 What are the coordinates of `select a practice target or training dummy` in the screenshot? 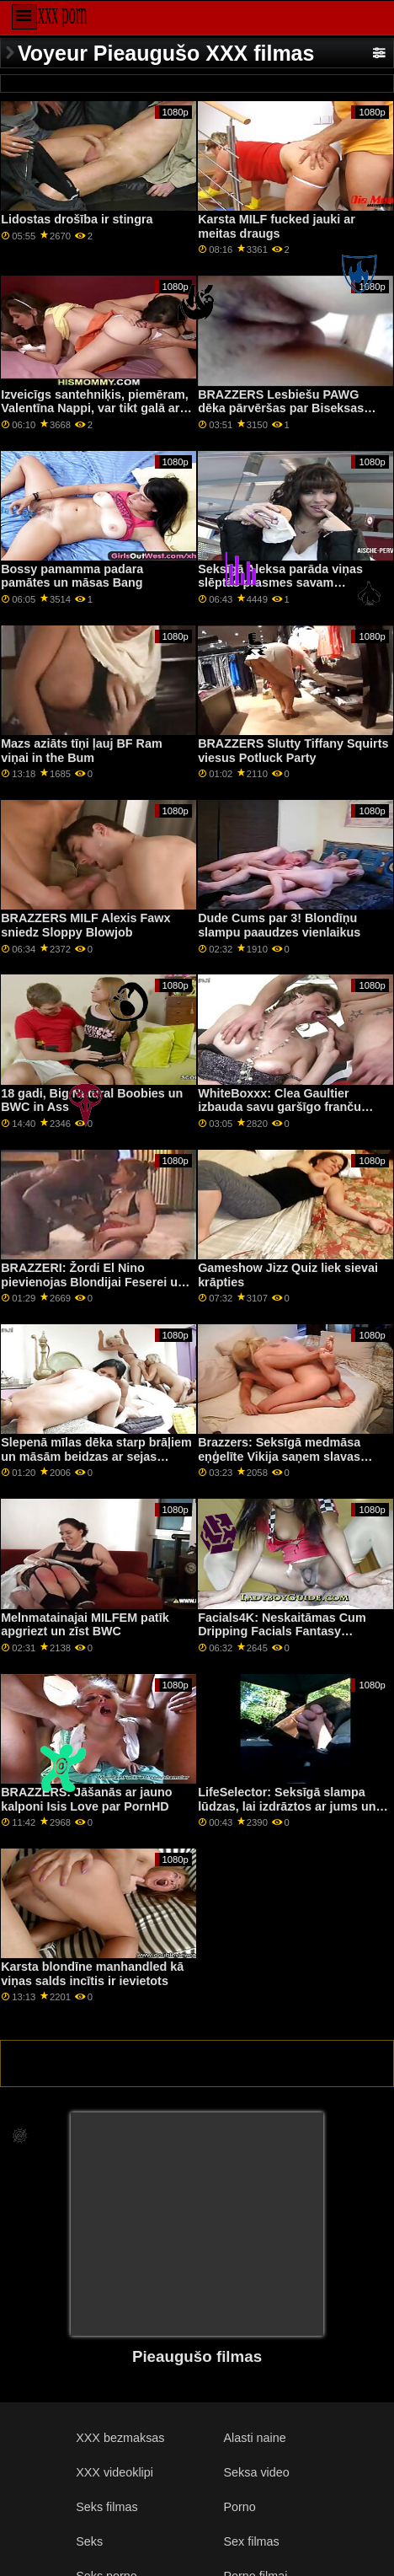 It's located at (62, 1768).